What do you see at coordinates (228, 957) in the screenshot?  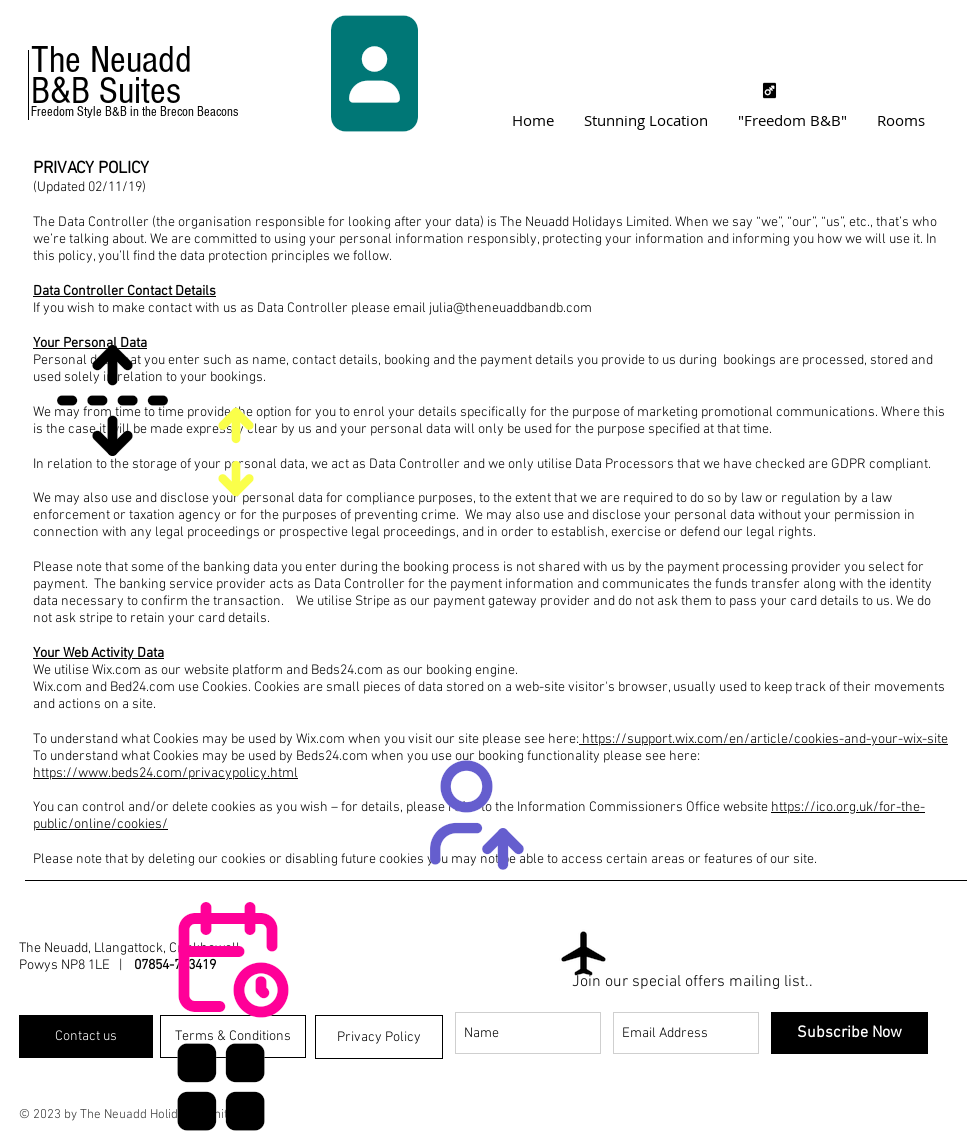 I see `schedule an event with a specific time` at bounding box center [228, 957].